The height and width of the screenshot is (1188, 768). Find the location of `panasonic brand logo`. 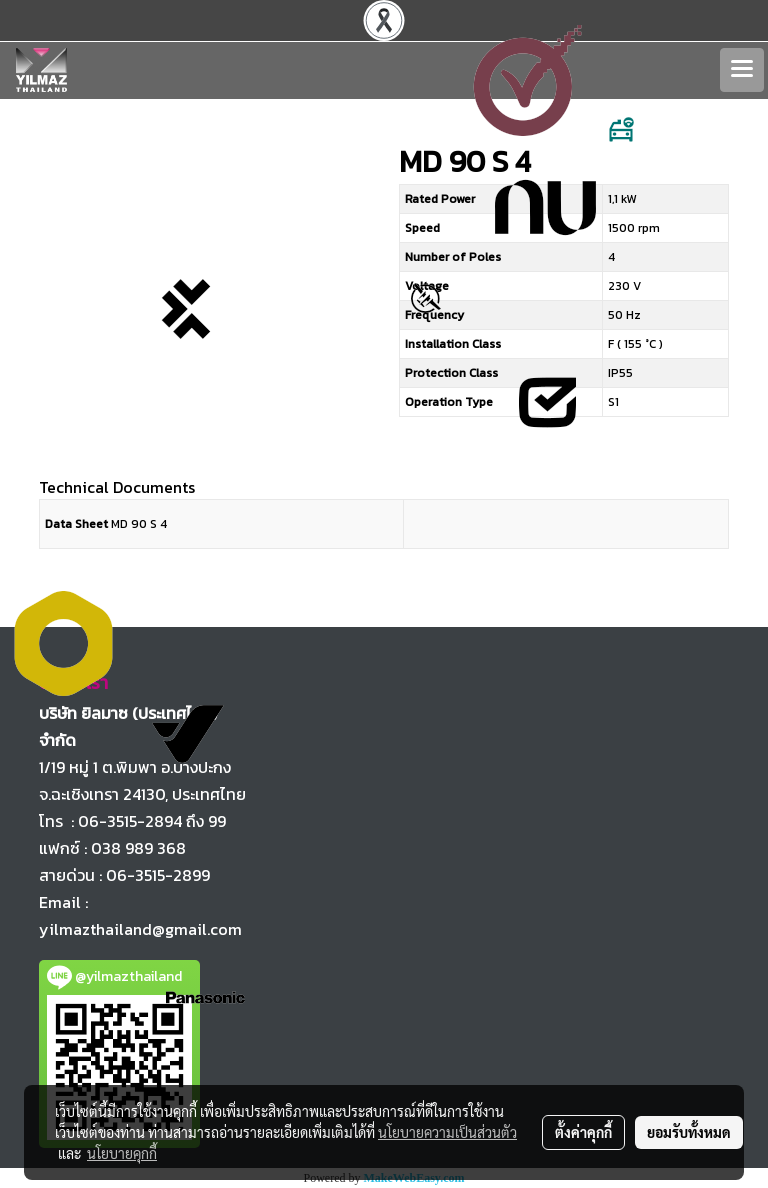

panasonic brand logo is located at coordinates (205, 997).